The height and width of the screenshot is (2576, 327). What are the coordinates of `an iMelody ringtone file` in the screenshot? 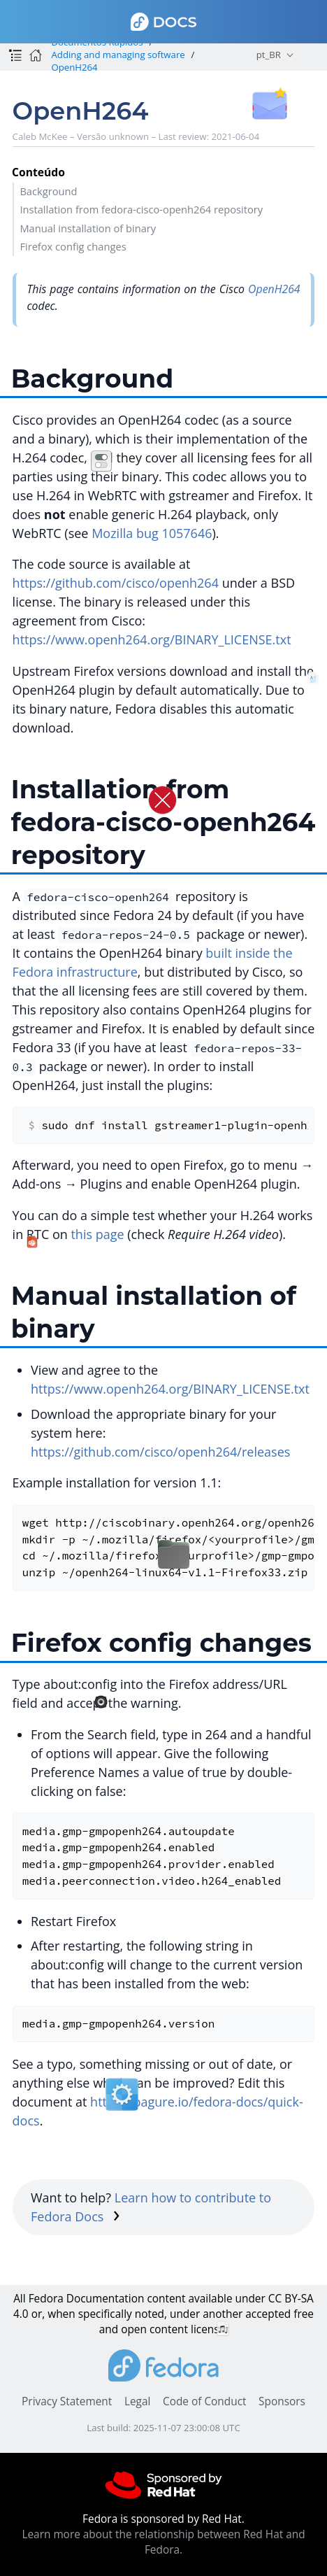 It's located at (223, 2328).